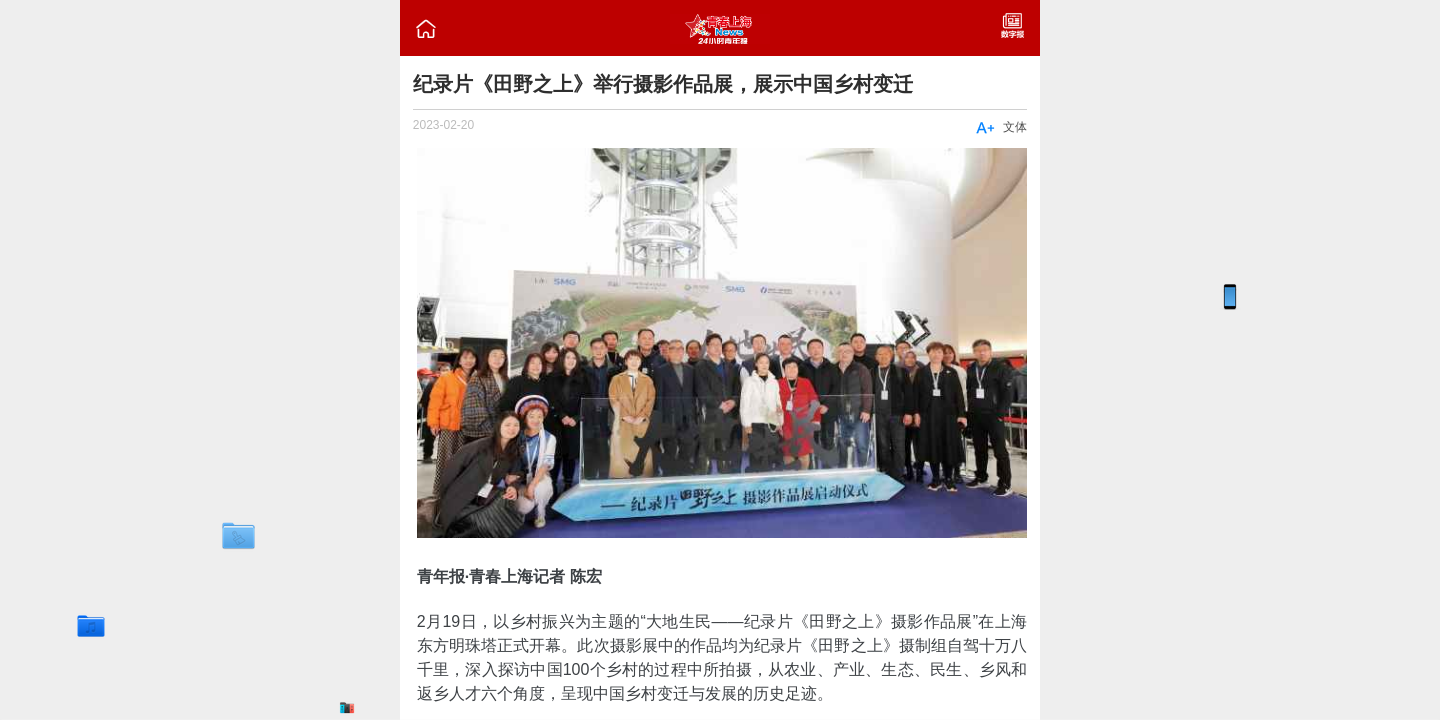 This screenshot has height=720, width=1440. What do you see at coordinates (238, 535) in the screenshot?
I see `open your work files folder` at bounding box center [238, 535].